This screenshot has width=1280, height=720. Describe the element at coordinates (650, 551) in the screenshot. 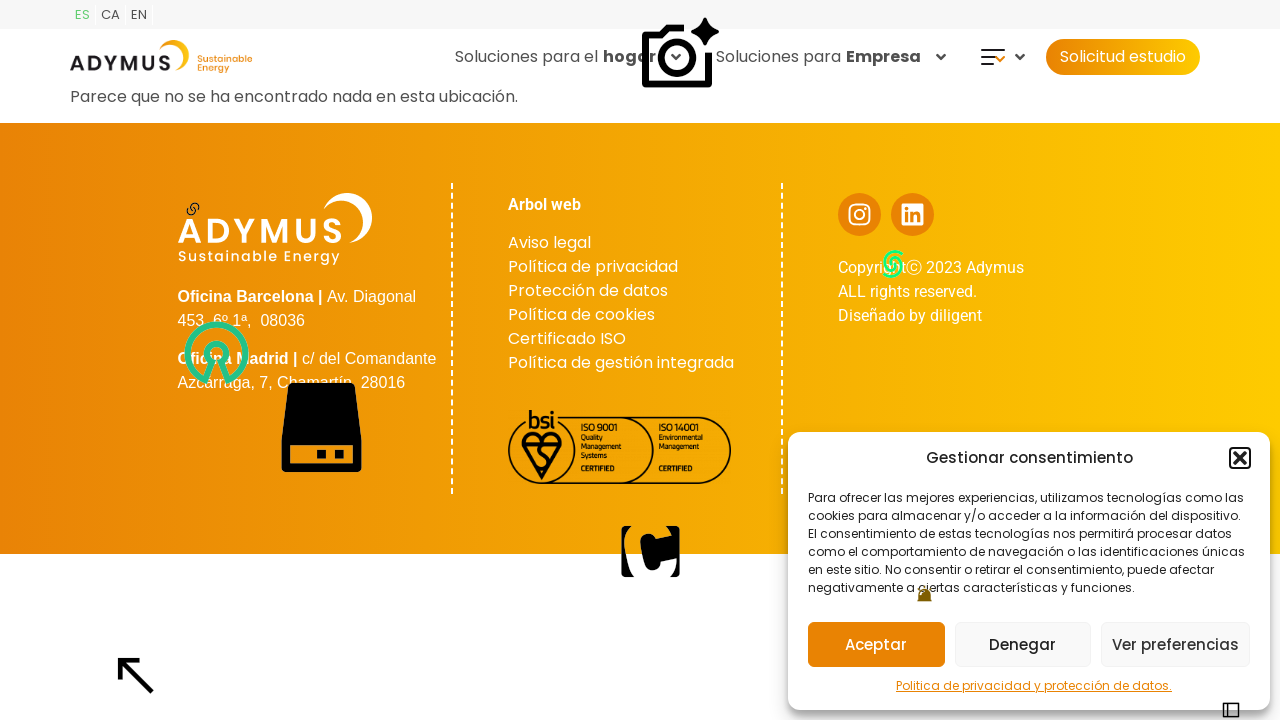

I see `contao CMS logo` at that location.